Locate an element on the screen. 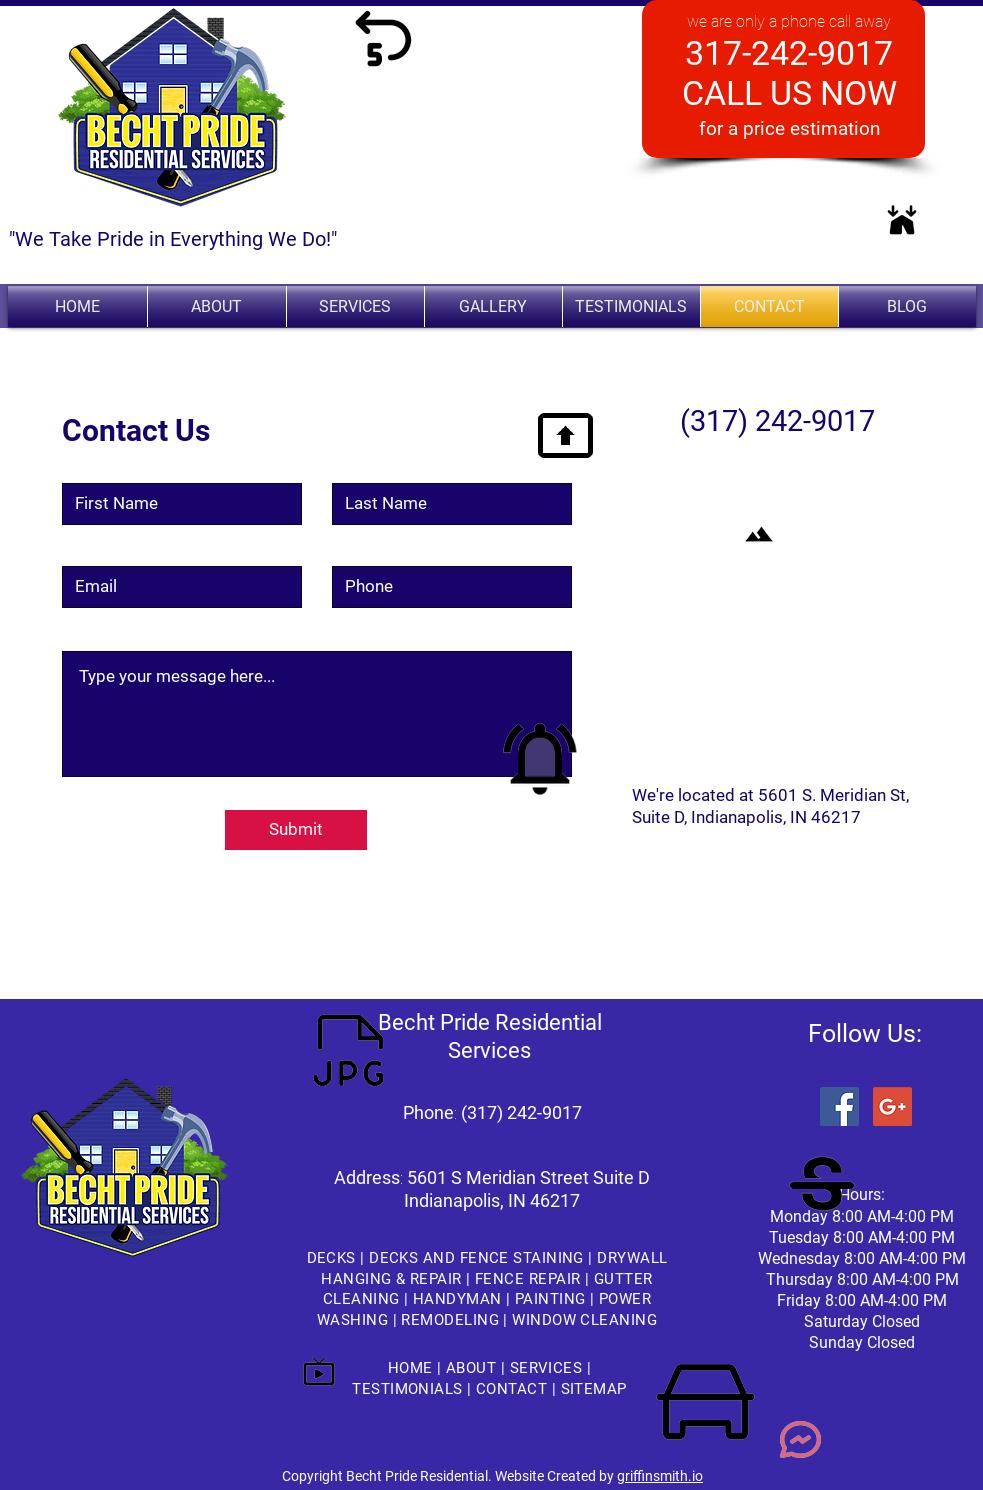  view or open a JPG image file is located at coordinates (350, 1053).